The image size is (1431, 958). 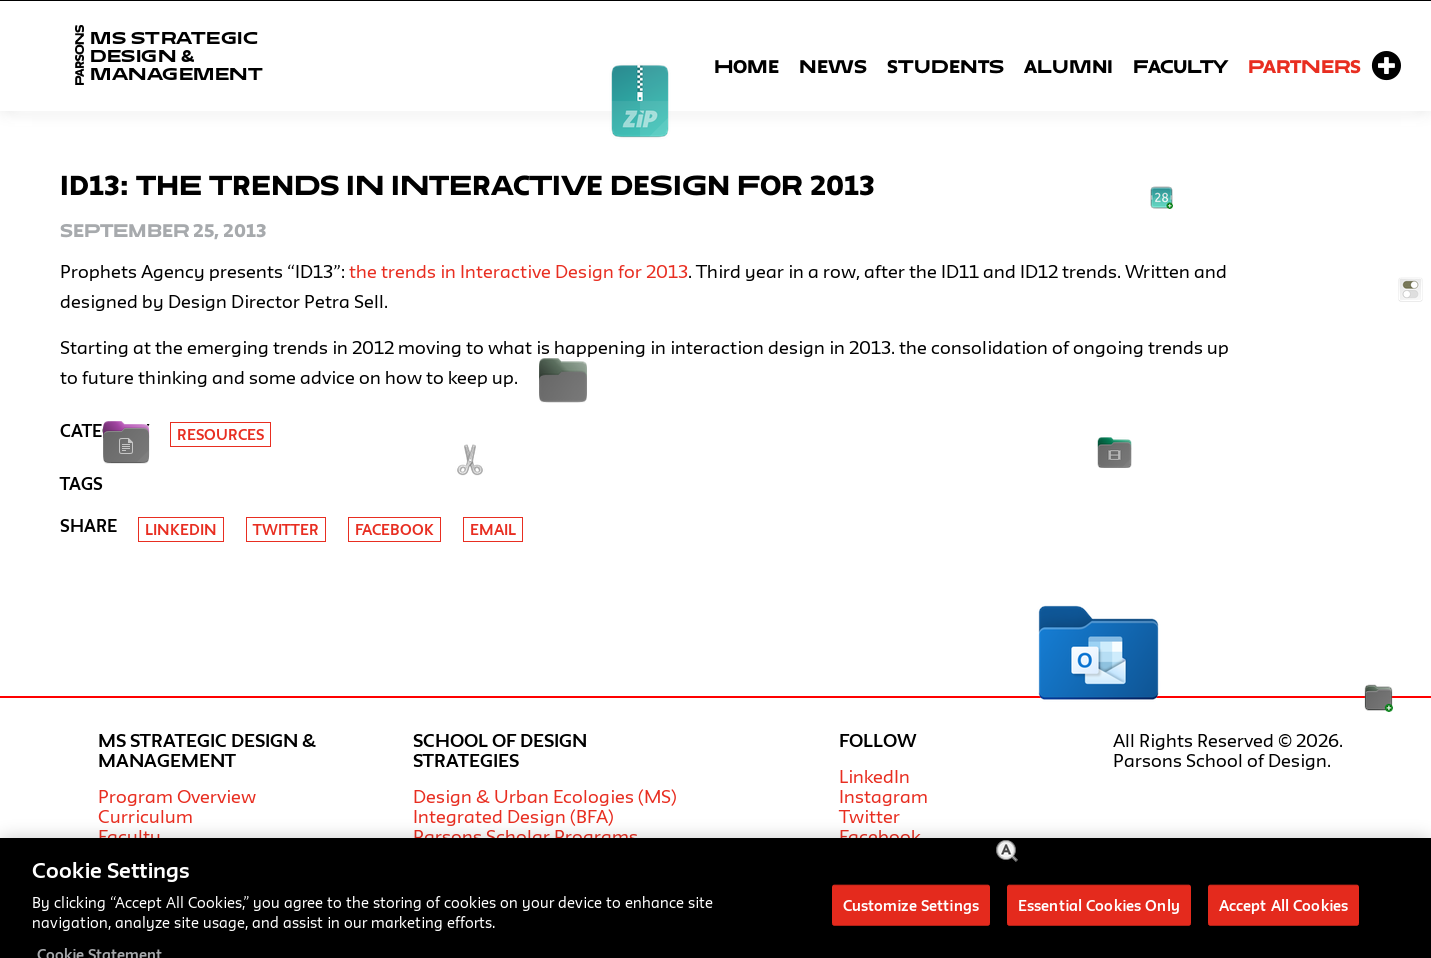 I want to click on open your documents folder, so click(x=126, y=442).